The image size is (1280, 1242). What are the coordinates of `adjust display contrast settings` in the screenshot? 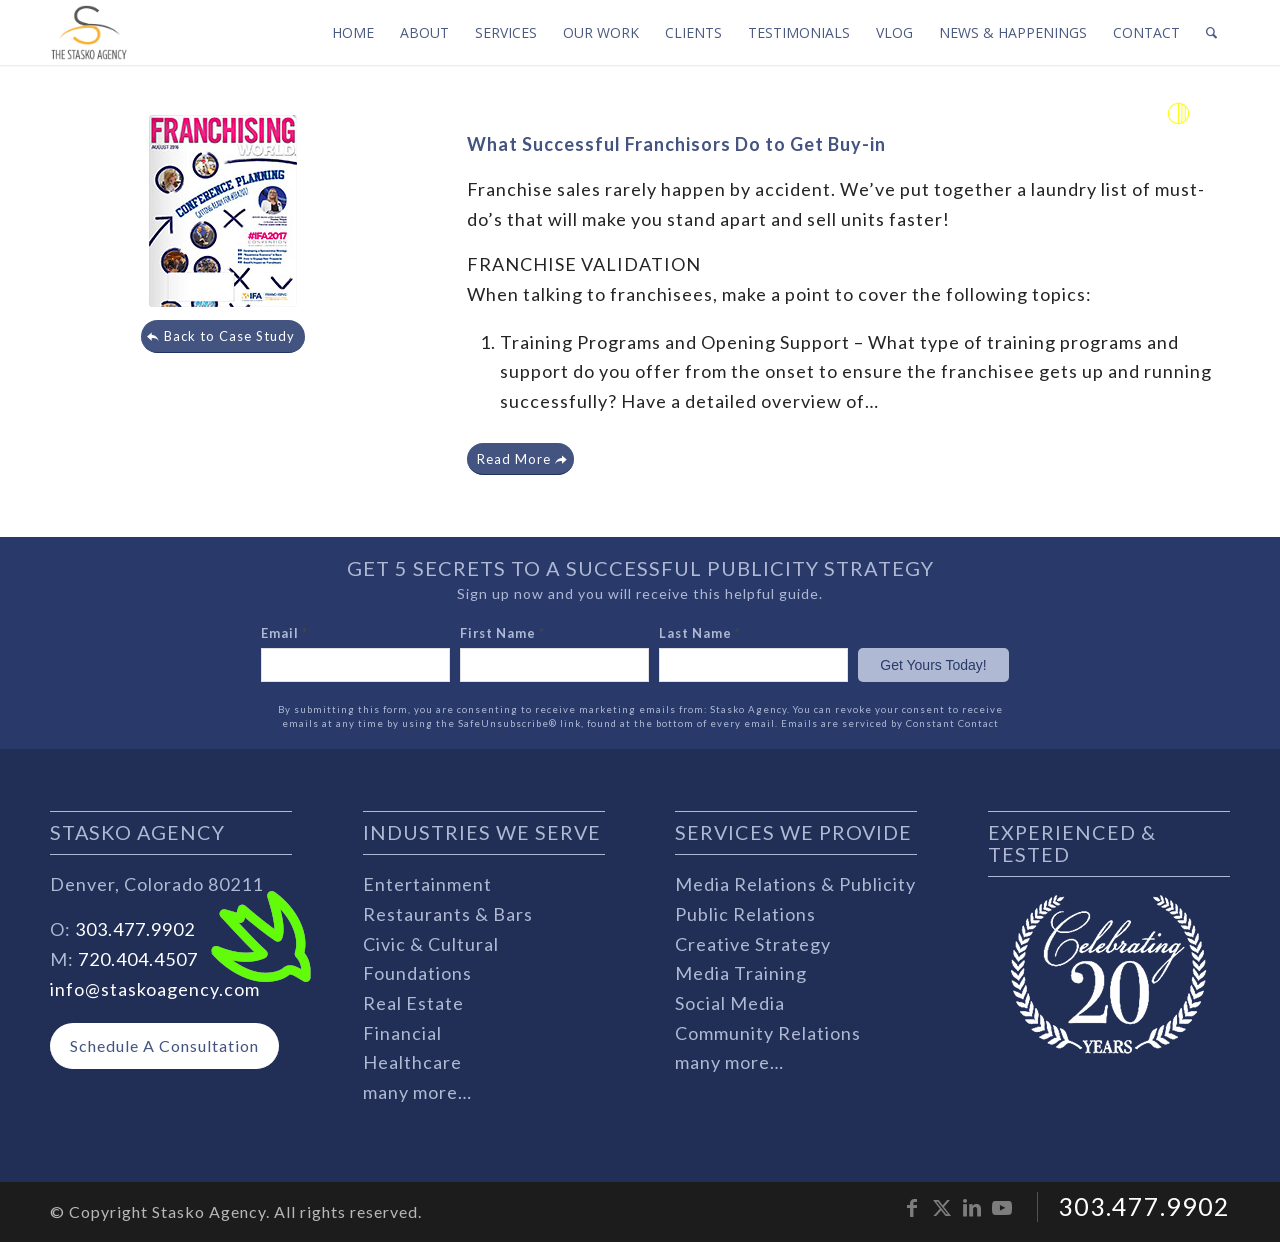 It's located at (1178, 113).